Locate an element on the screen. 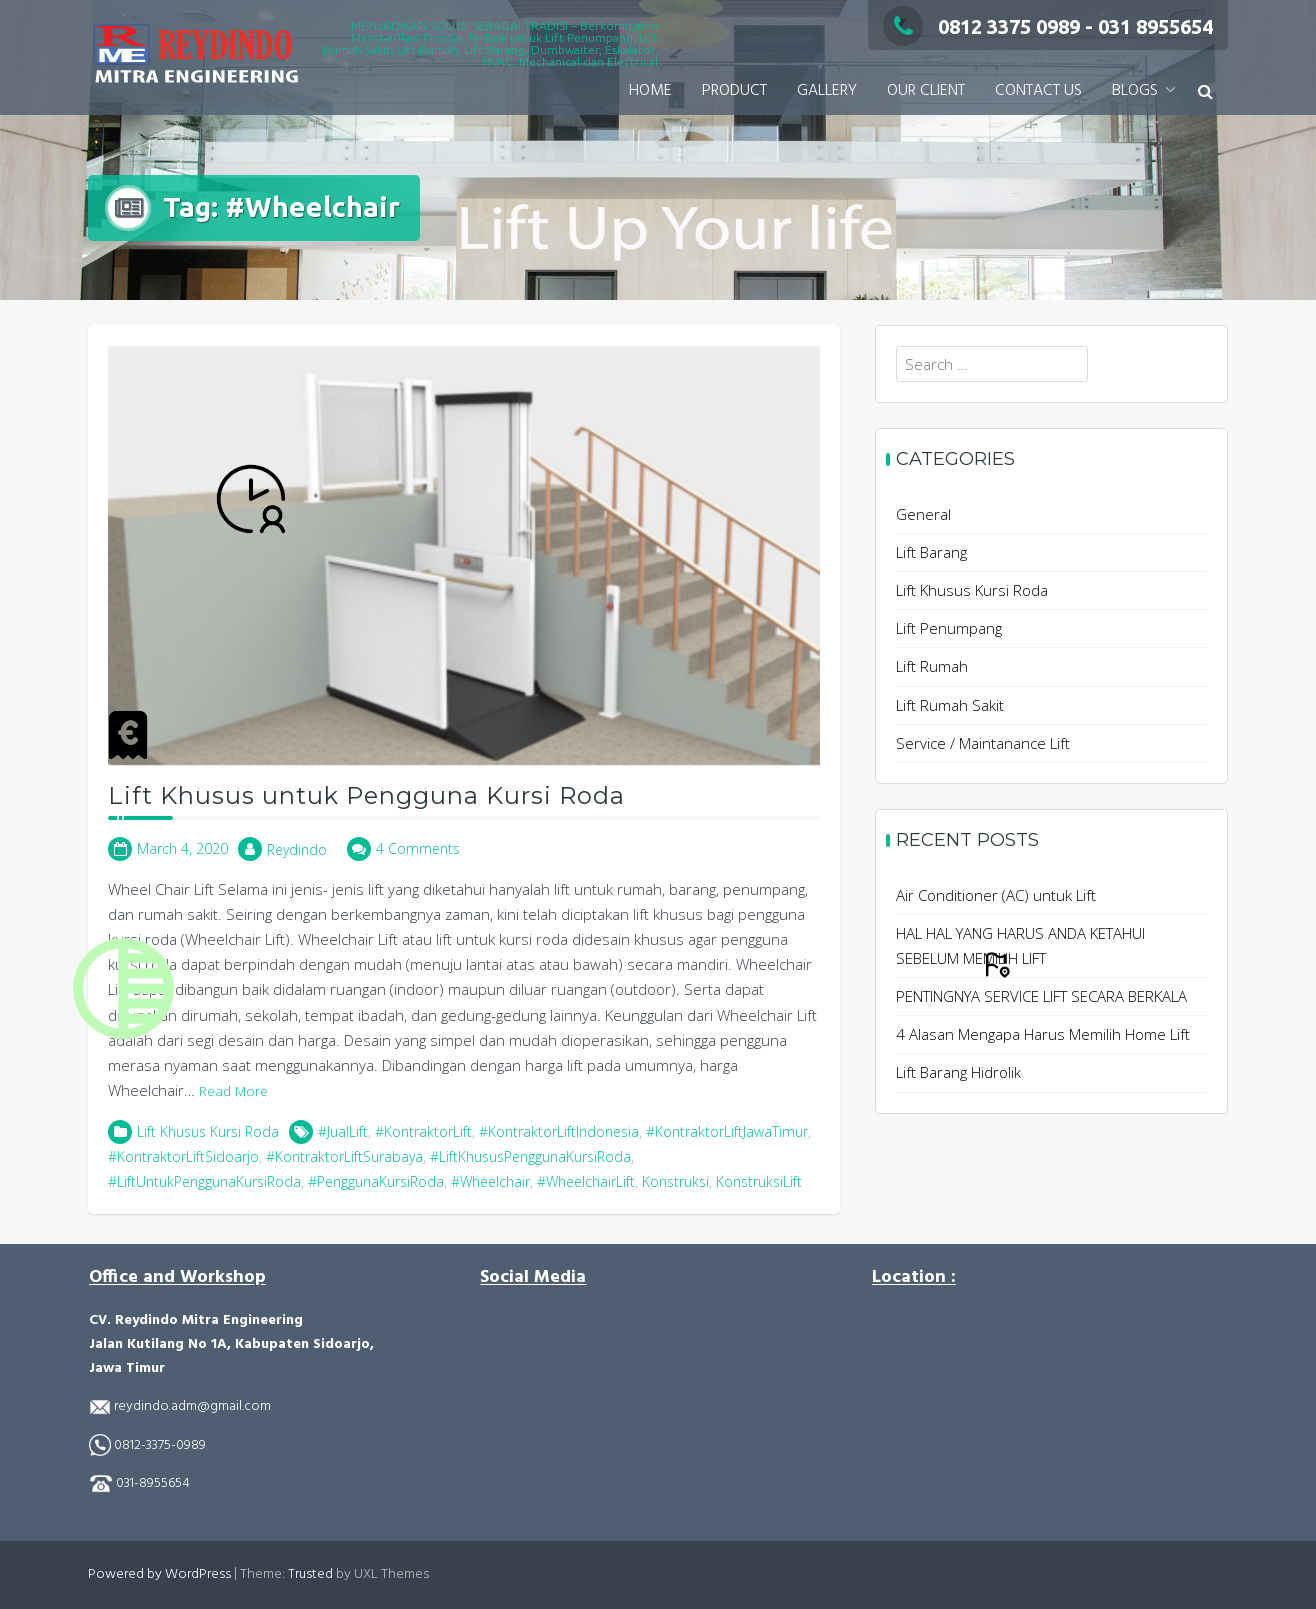 The width and height of the screenshot is (1316, 1609). mark or flag a location on the map is located at coordinates (996, 964).